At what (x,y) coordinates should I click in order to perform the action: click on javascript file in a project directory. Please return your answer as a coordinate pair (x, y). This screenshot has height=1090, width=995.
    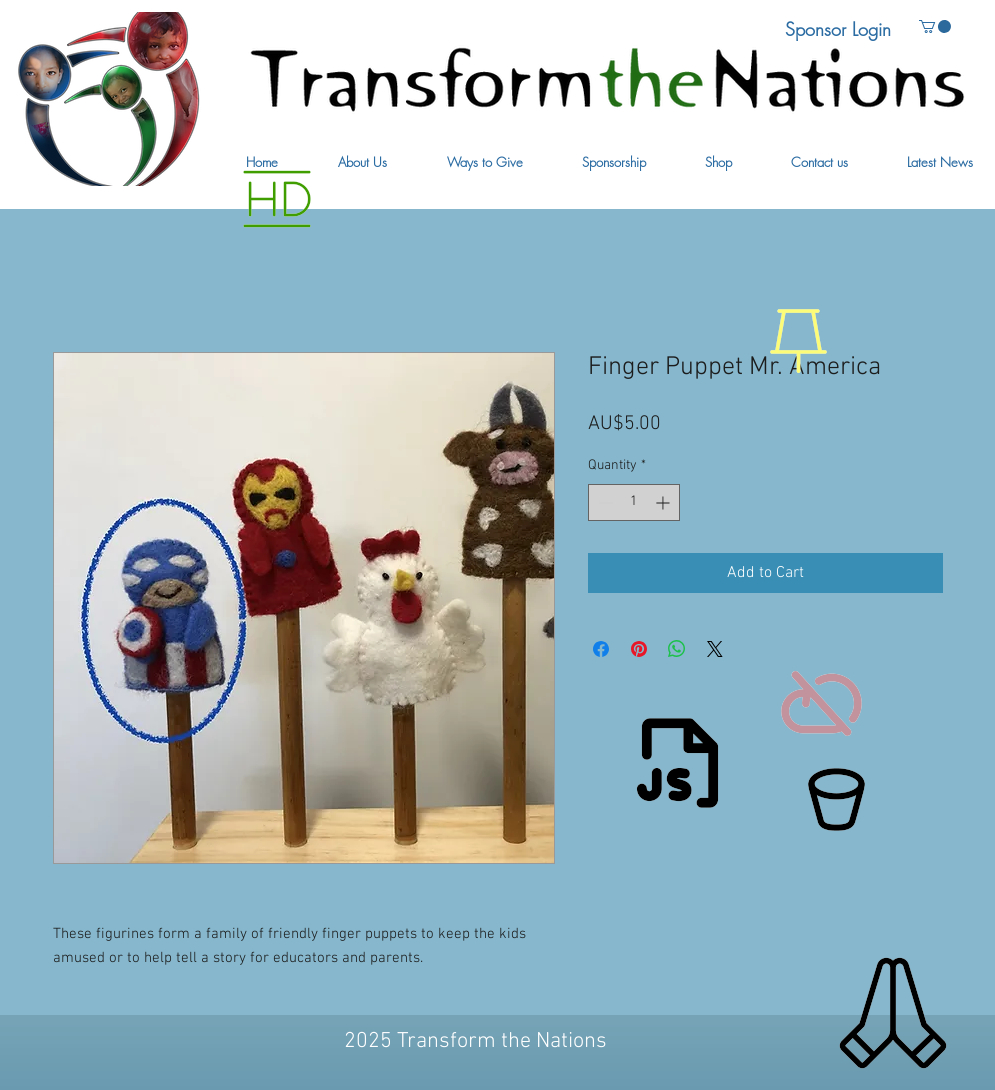
    Looking at the image, I should click on (680, 763).